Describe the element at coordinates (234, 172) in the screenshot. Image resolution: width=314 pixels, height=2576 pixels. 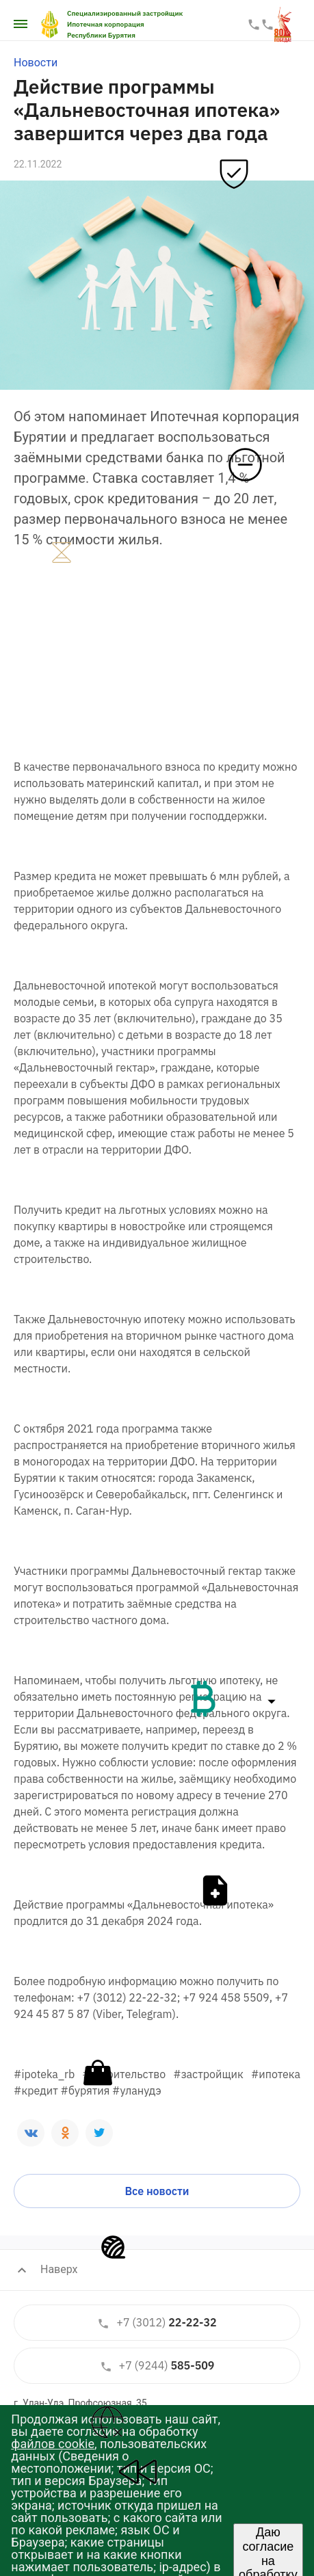
I see `indicates a verified or secure status` at that location.